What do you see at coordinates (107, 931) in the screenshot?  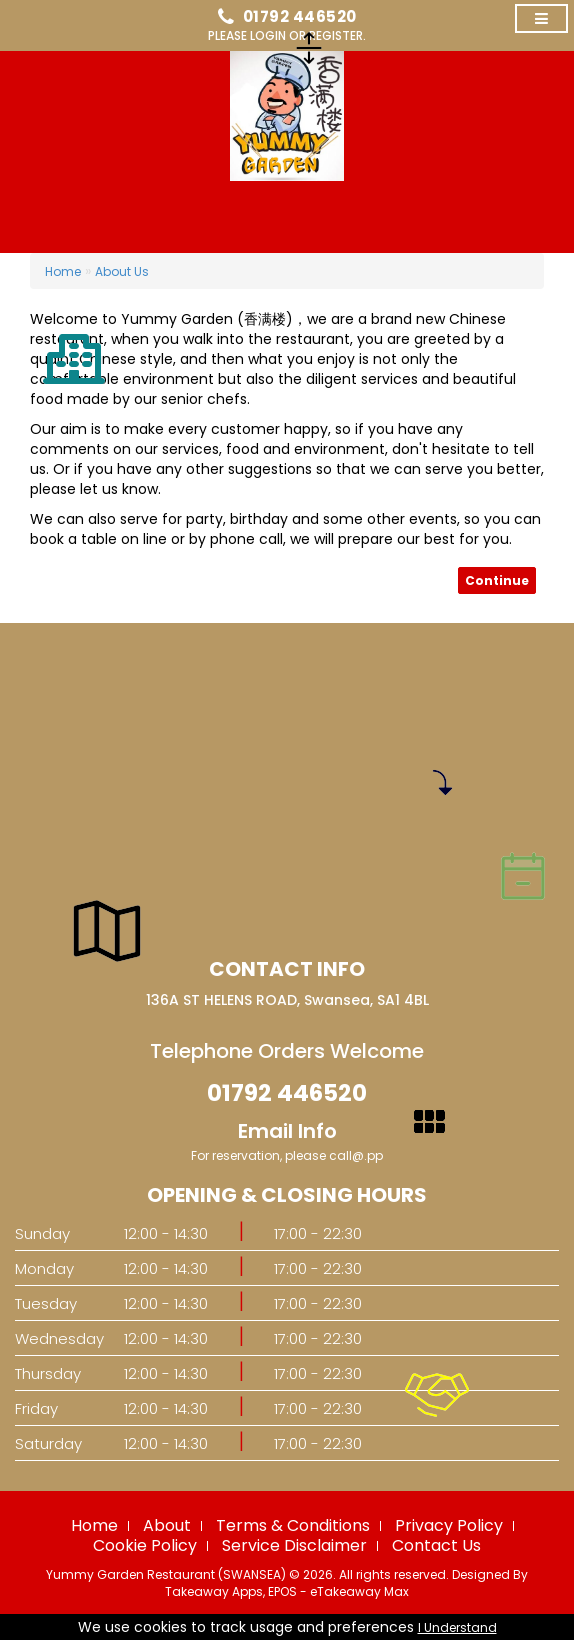 I see `open map view` at bounding box center [107, 931].